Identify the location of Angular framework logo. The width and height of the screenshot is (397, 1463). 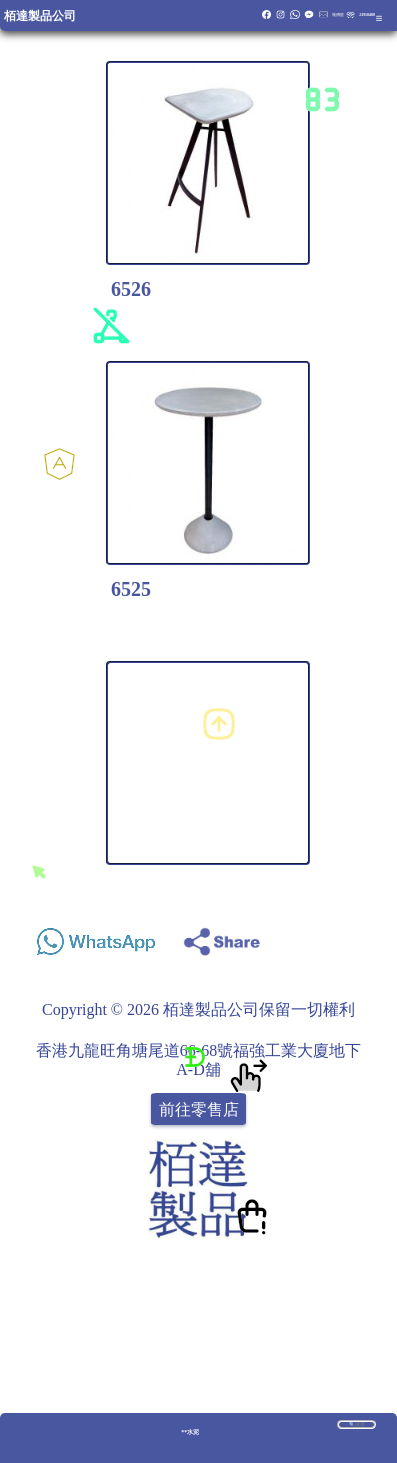
(59, 463).